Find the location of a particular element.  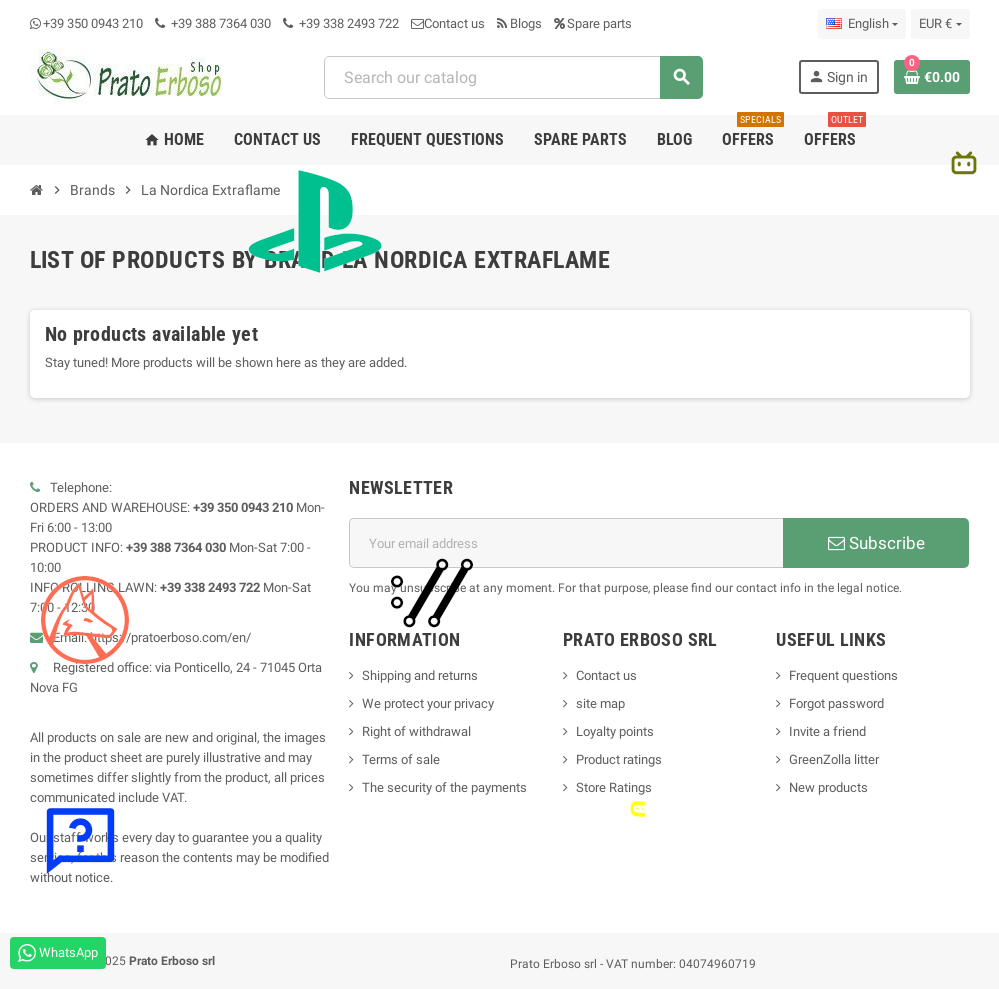

visit curl website or documentation is located at coordinates (432, 593).